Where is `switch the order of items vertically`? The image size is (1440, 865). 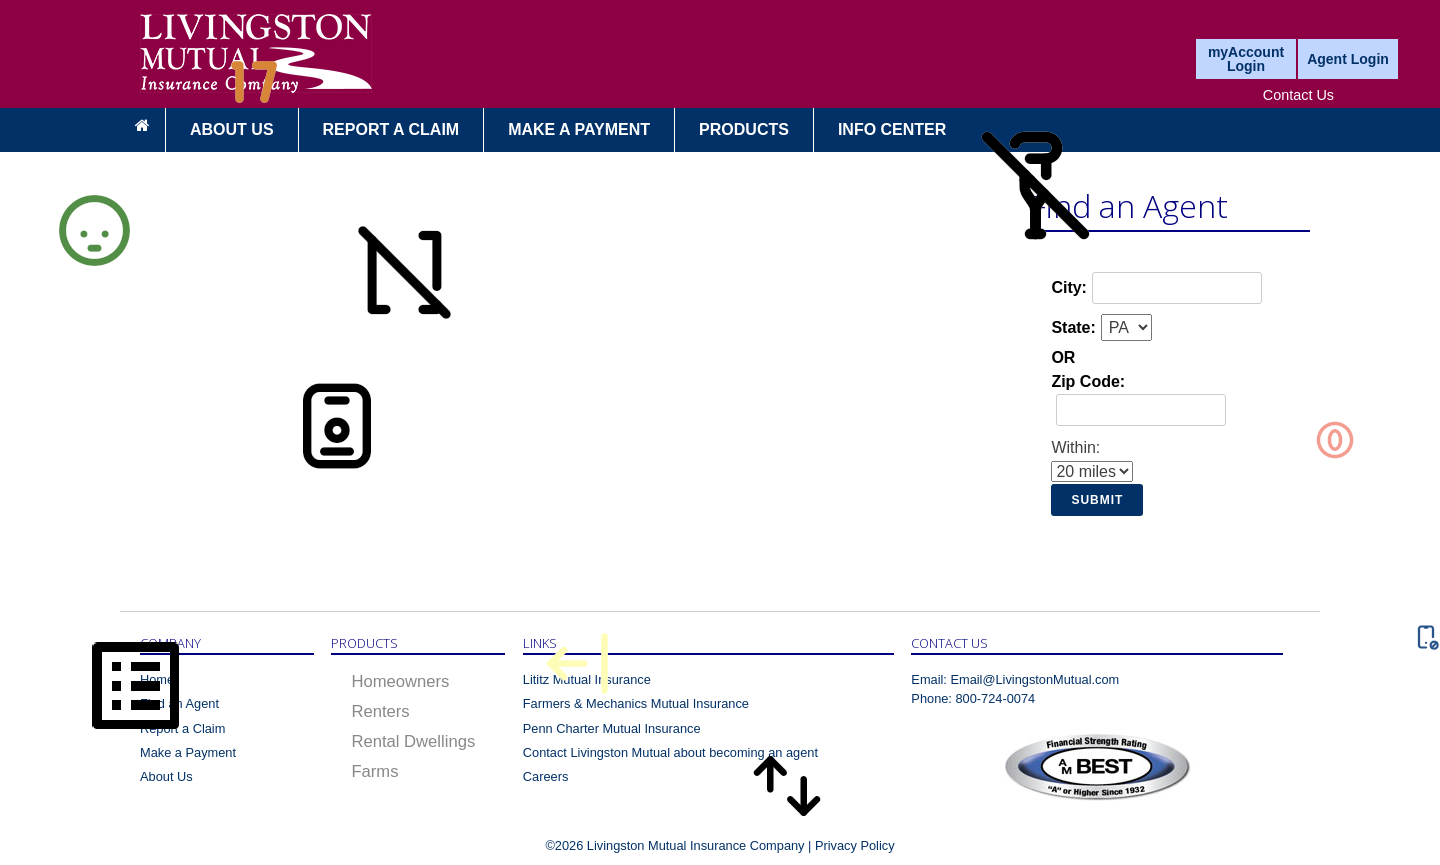 switch the order of items vertically is located at coordinates (787, 786).